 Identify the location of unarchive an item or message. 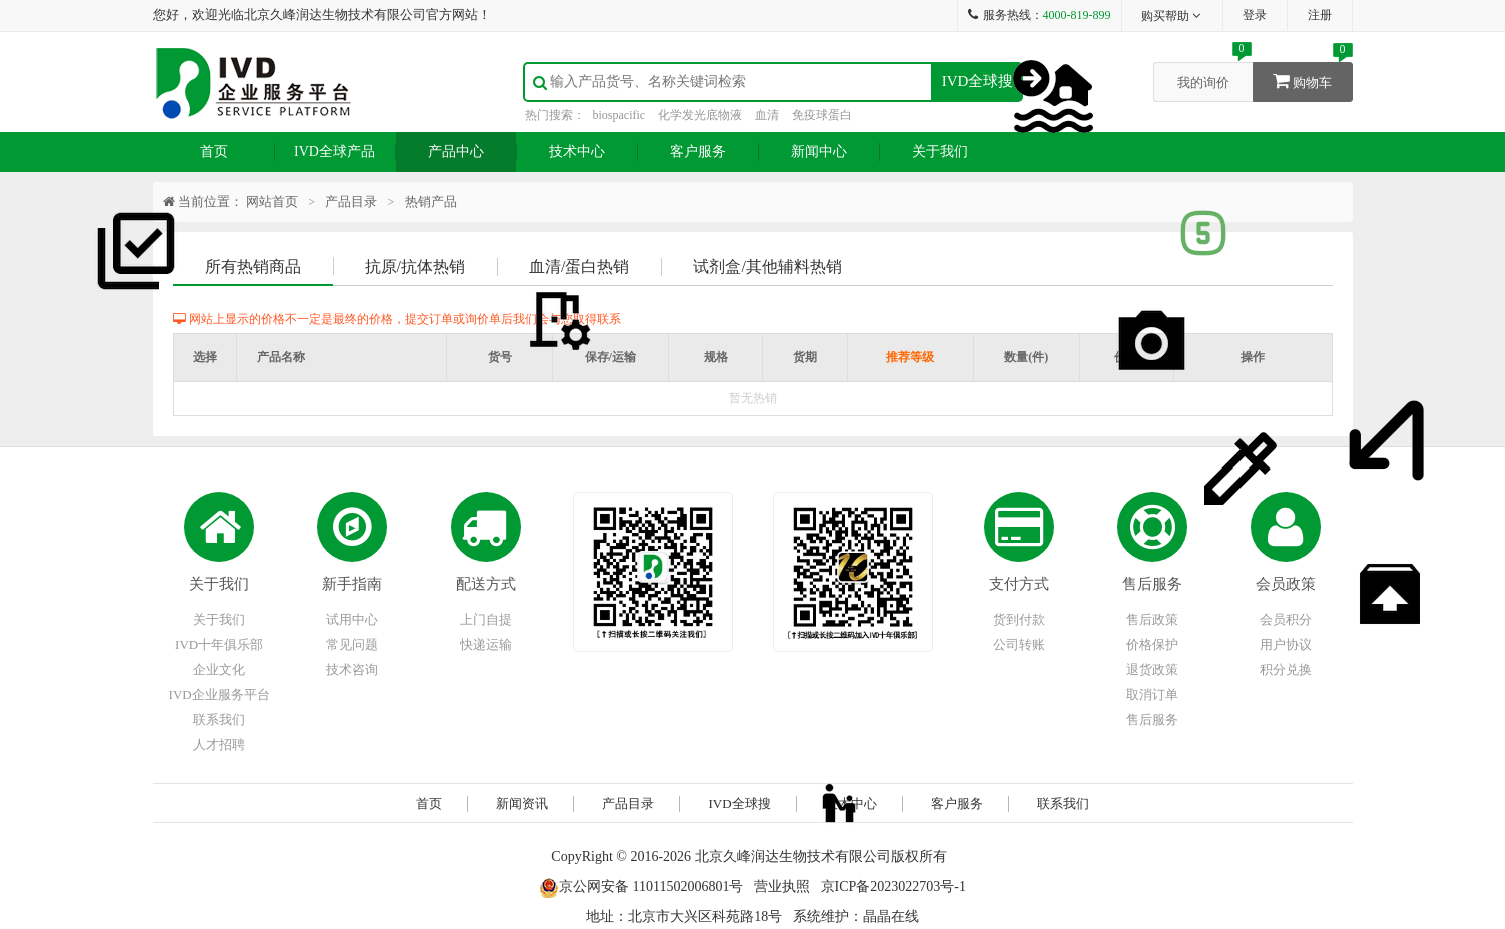
(1390, 594).